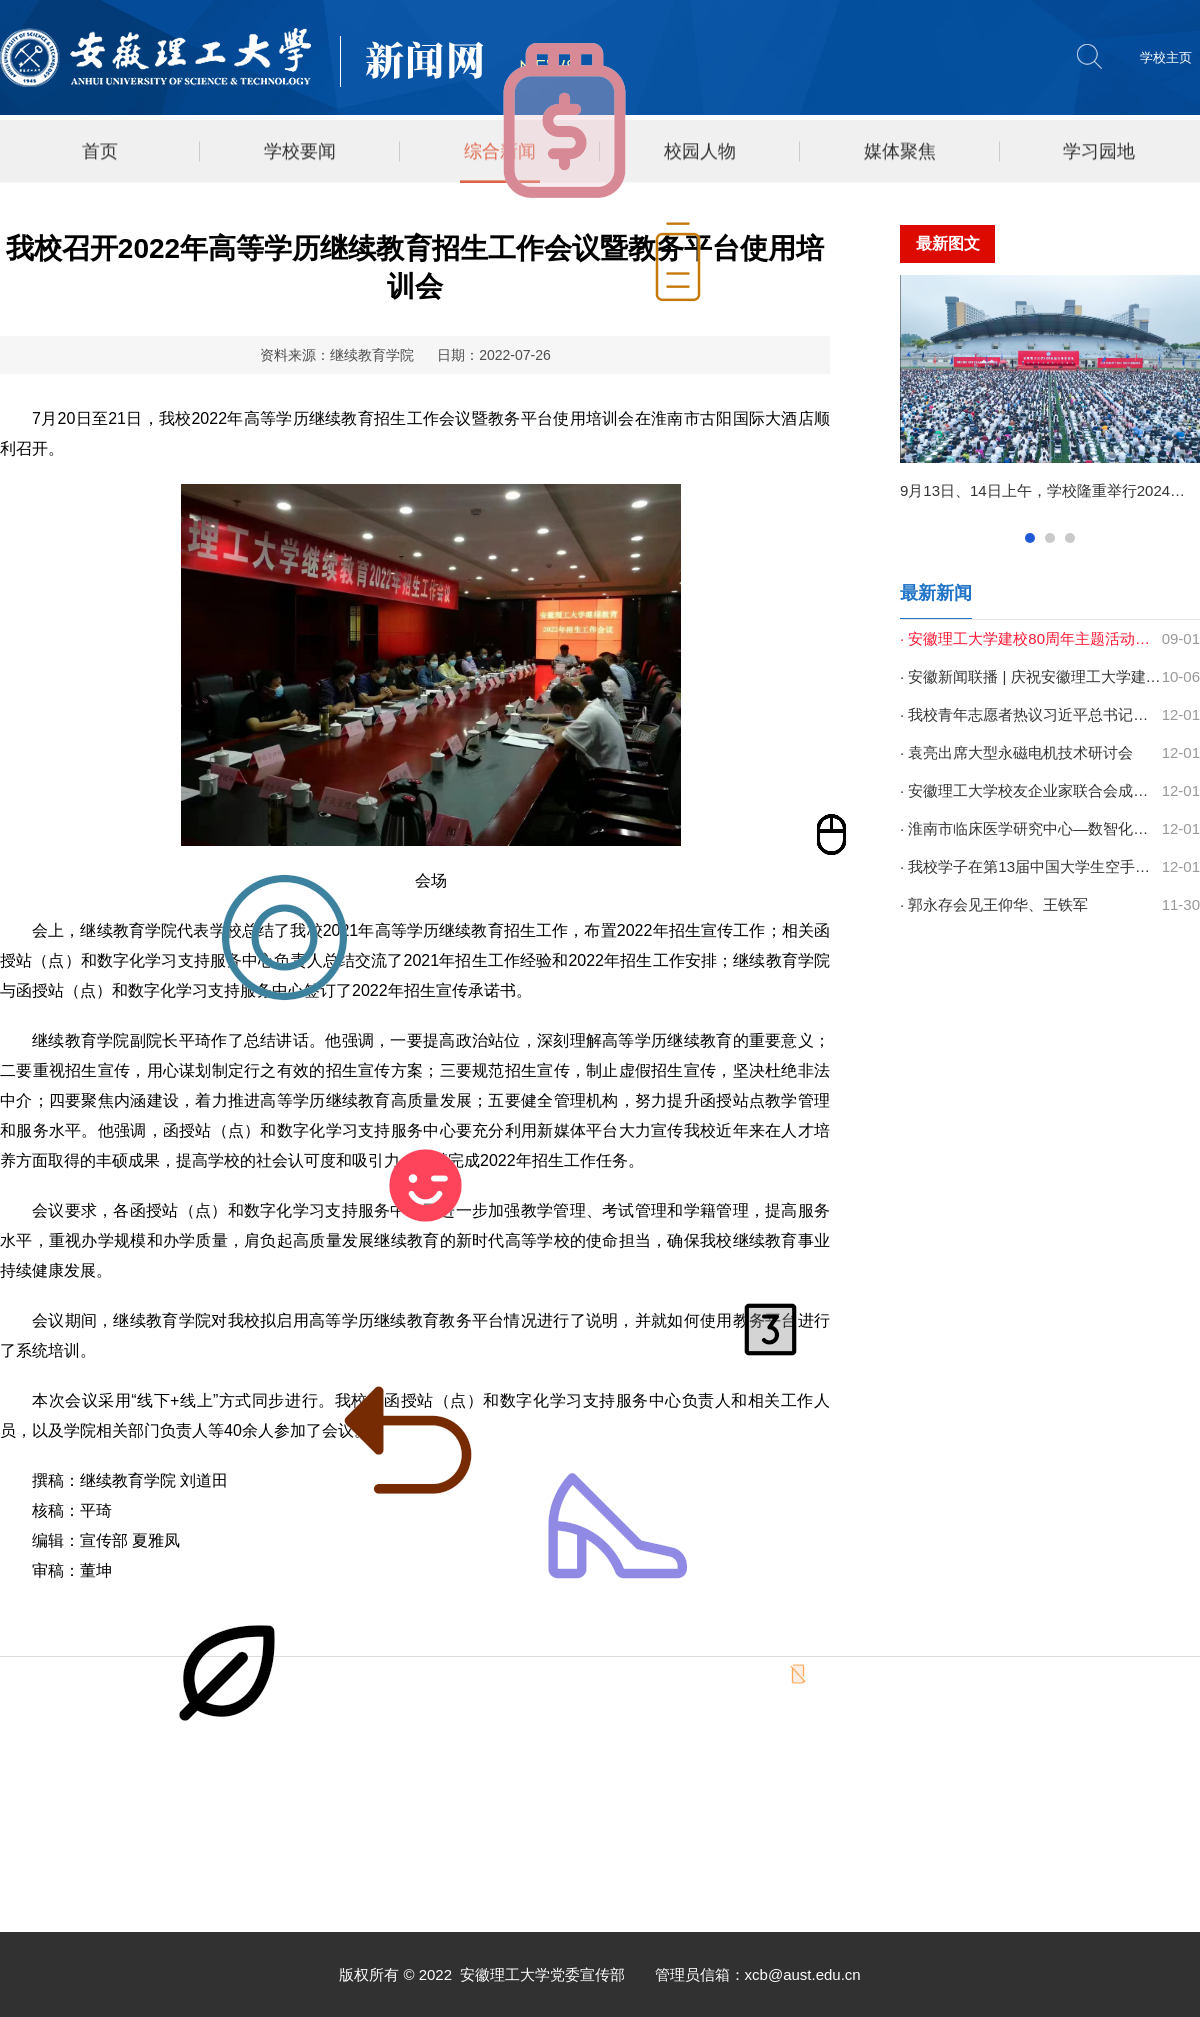  Describe the element at coordinates (564, 120) in the screenshot. I see `send a tip or donation` at that location.